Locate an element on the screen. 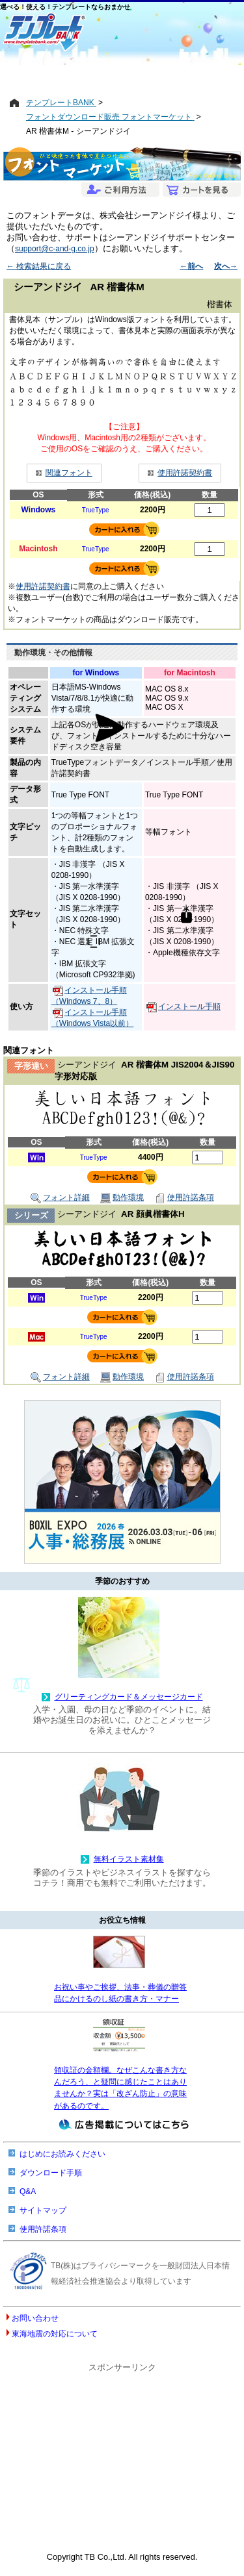 This screenshot has width=244, height=2576. share content to another app or service is located at coordinates (186, 915).